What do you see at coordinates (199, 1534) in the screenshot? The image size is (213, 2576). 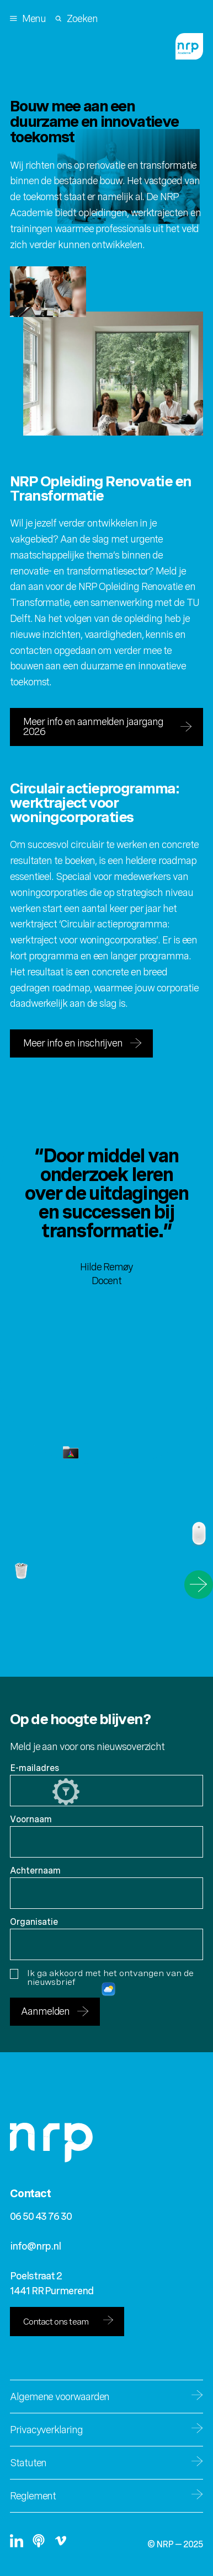 I see `connect a bluetooth mouse` at bounding box center [199, 1534].